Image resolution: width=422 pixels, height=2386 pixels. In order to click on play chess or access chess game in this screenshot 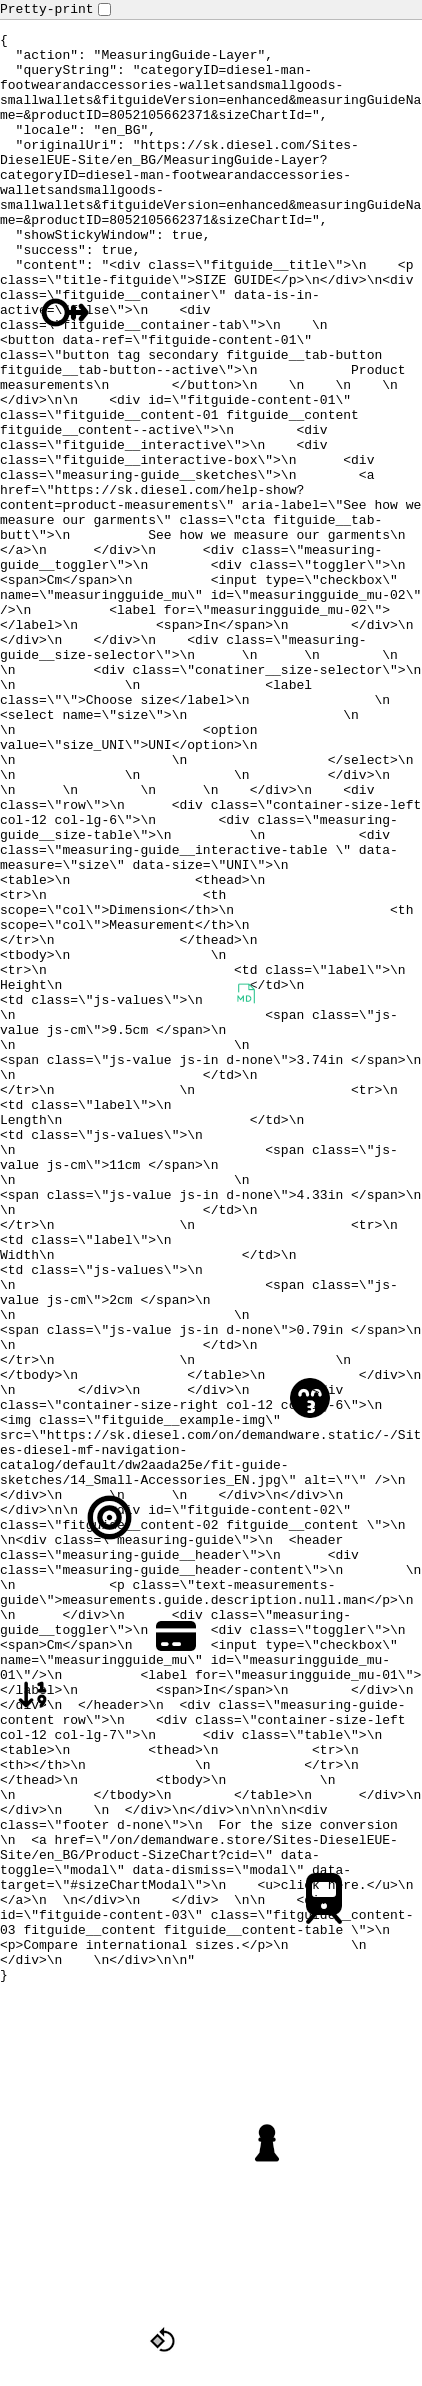, I will do `click(267, 2144)`.